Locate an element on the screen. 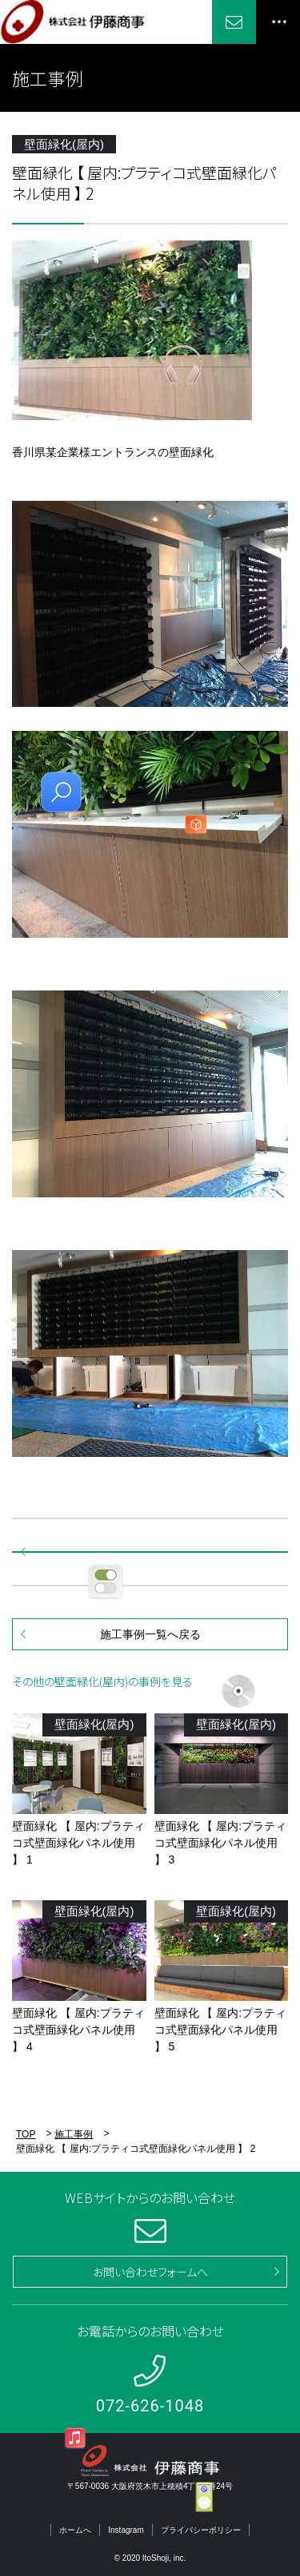 This screenshot has width=300, height=2576. iPod mini device connected in green color is located at coordinates (204, 2497).